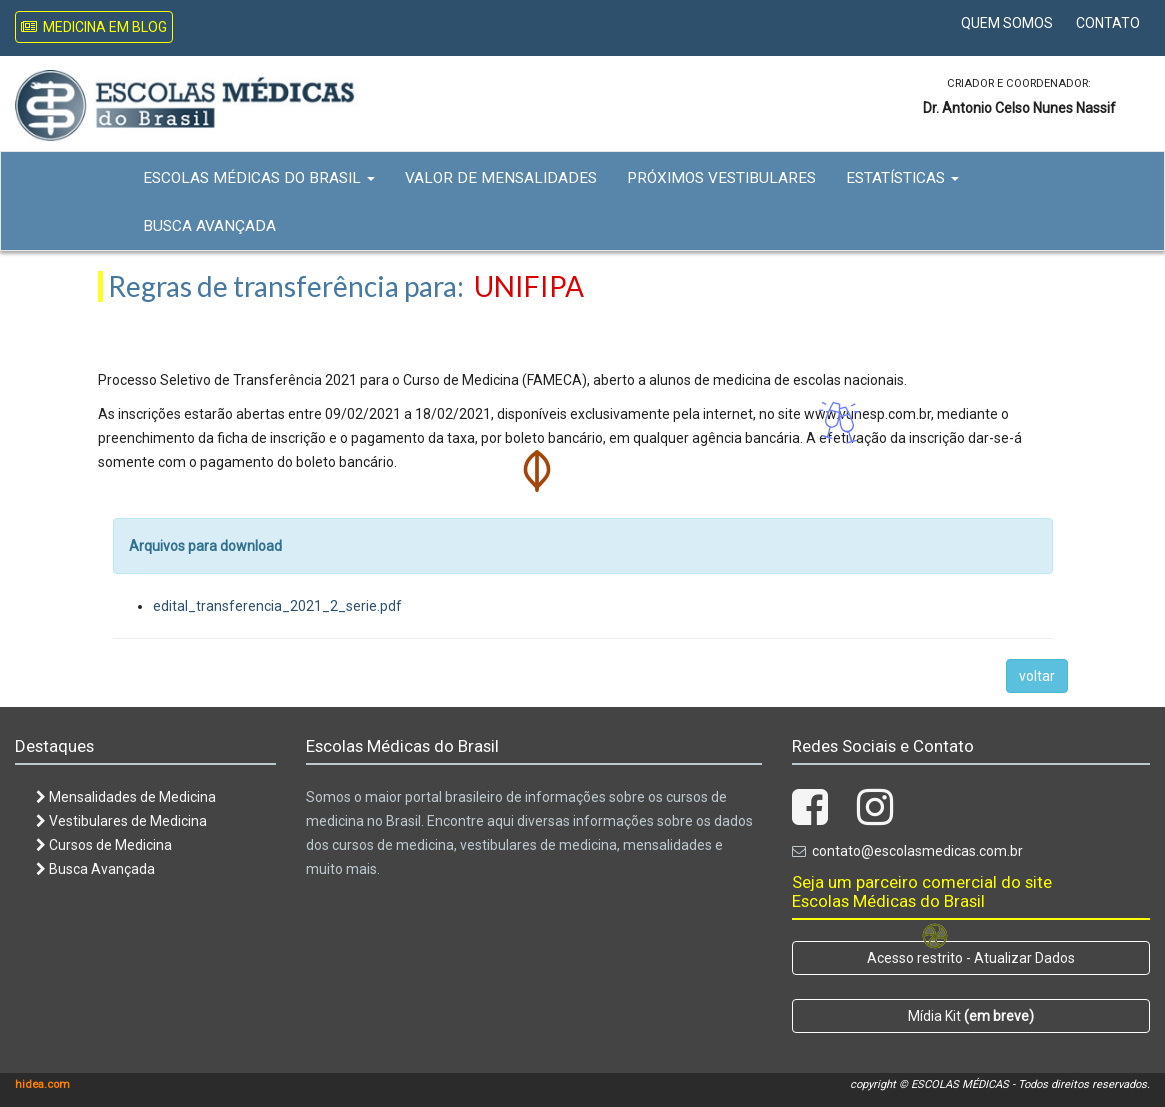 This screenshot has width=1165, height=1107. What do you see at coordinates (839, 422) in the screenshot?
I see `celebrate an achievement or milestone` at bounding box center [839, 422].